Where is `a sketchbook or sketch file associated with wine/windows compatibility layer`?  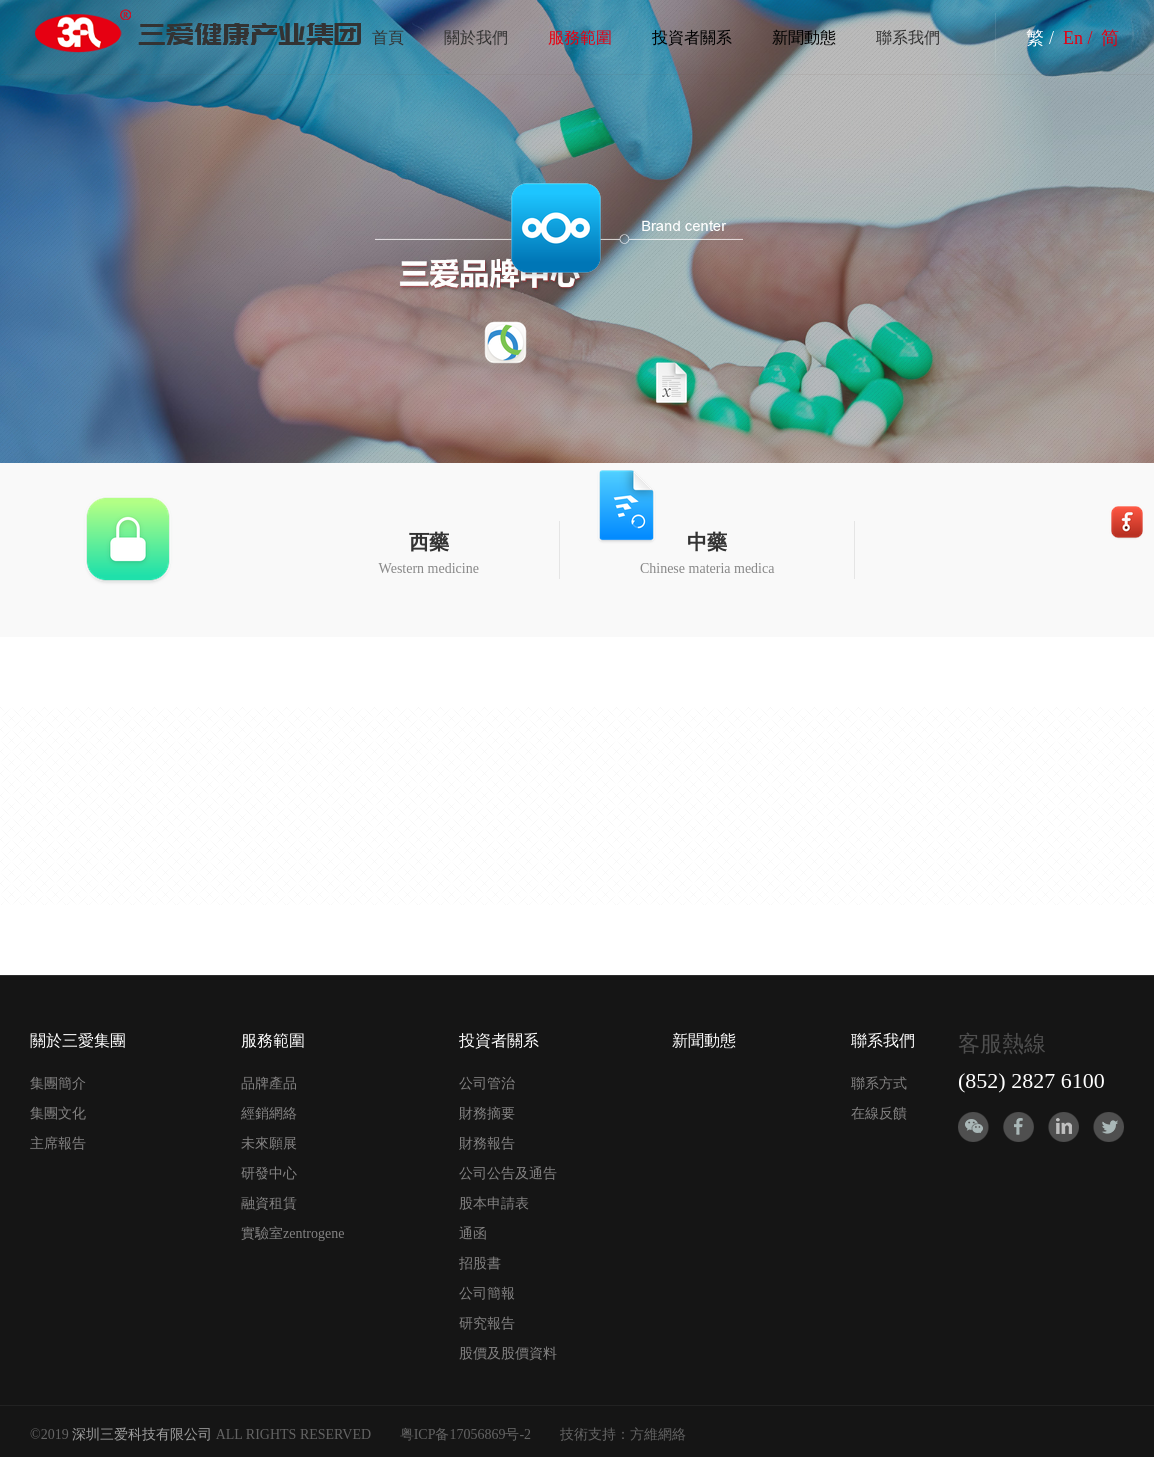
a sketchbook or sketch file associated with wine/windows compatibility layer is located at coordinates (626, 506).